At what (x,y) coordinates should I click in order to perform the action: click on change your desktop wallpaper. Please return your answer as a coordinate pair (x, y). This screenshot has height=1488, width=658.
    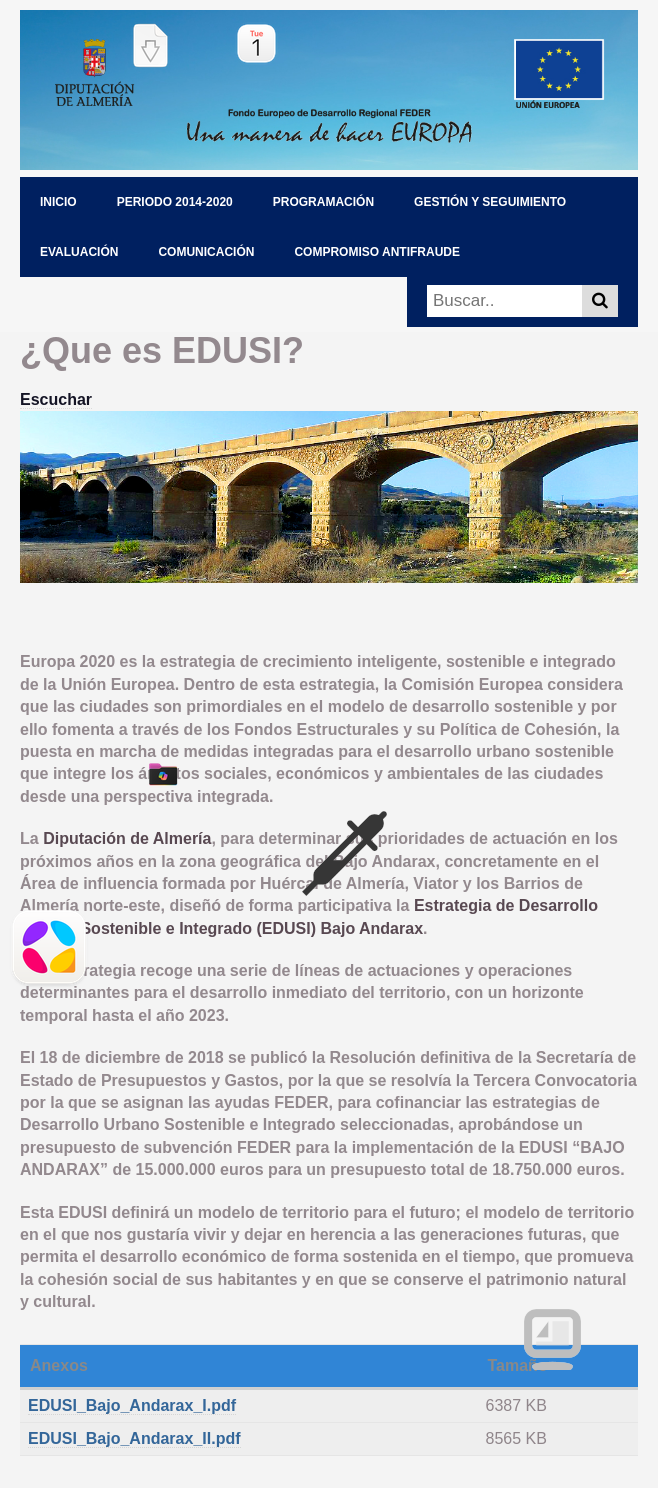
    Looking at the image, I should click on (552, 1337).